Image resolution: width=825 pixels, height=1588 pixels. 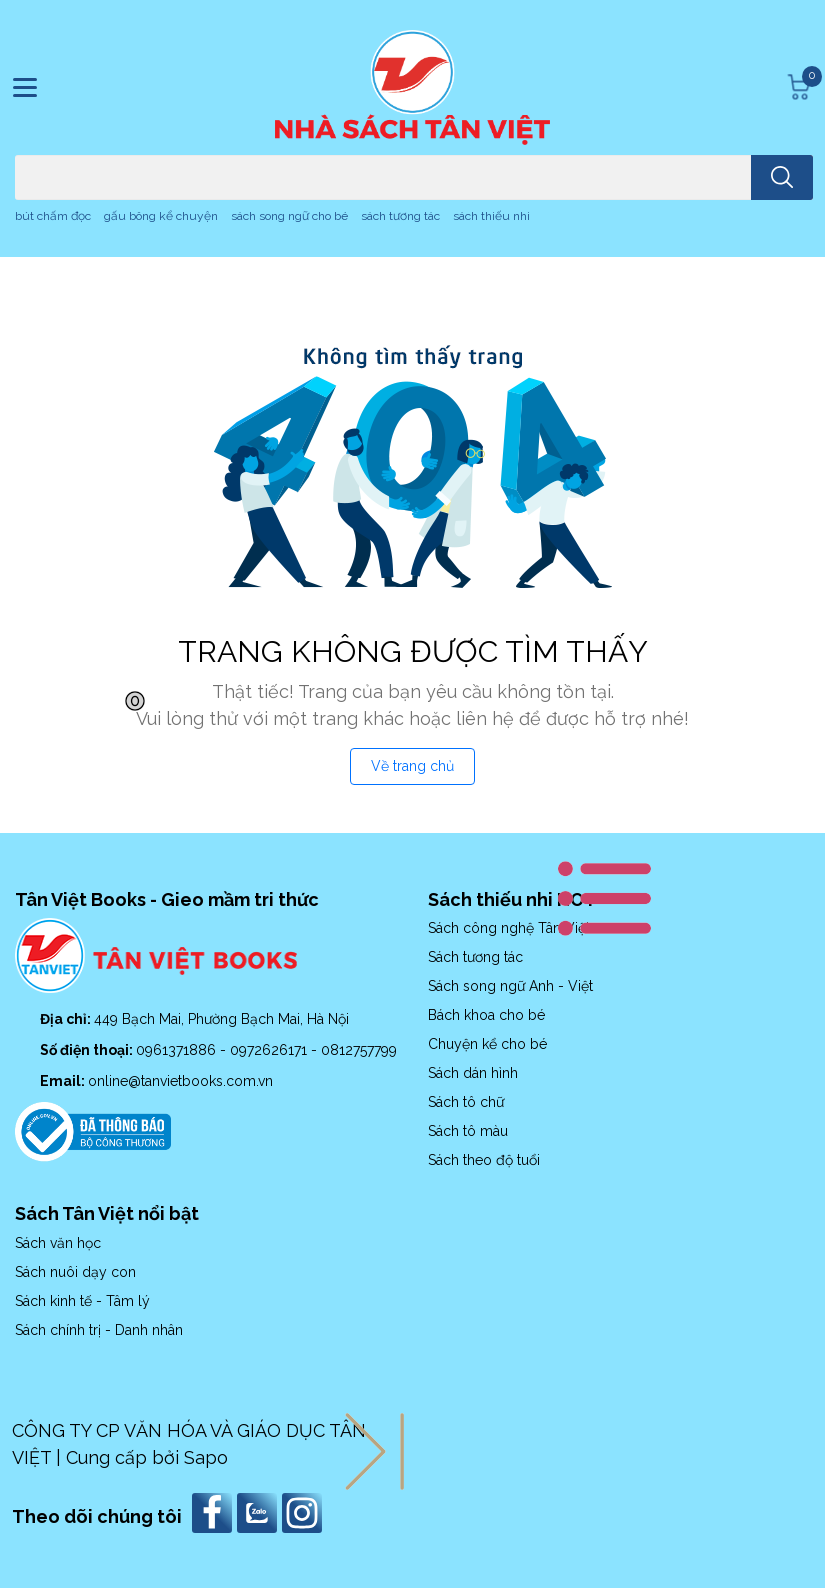 I want to click on view items in a bulleted list format, so click(x=604, y=898).